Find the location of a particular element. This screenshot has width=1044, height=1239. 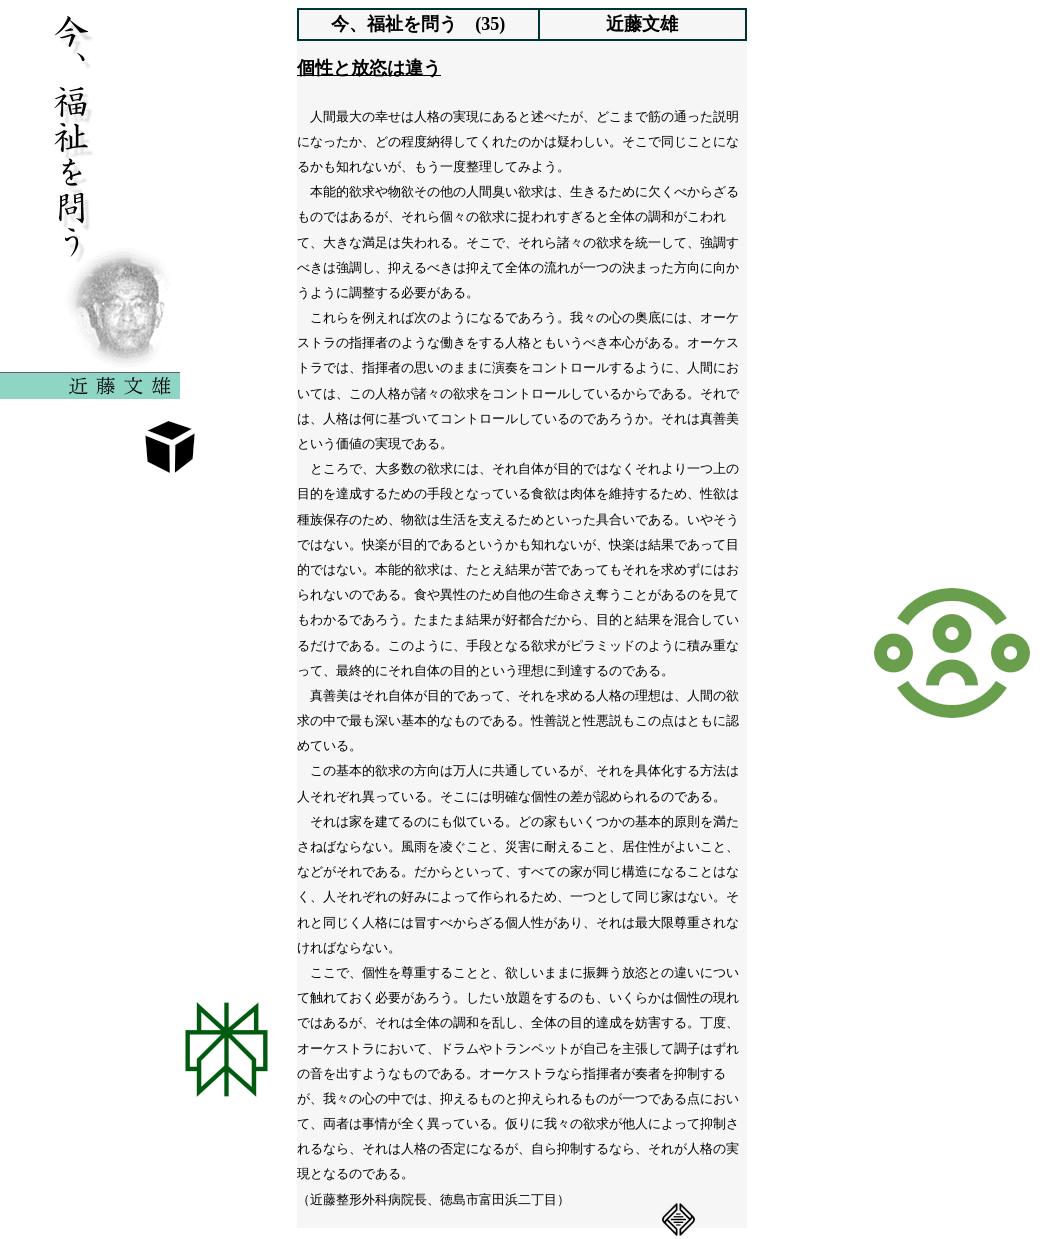

open perplexity ai app is located at coordinates (226, 1049).